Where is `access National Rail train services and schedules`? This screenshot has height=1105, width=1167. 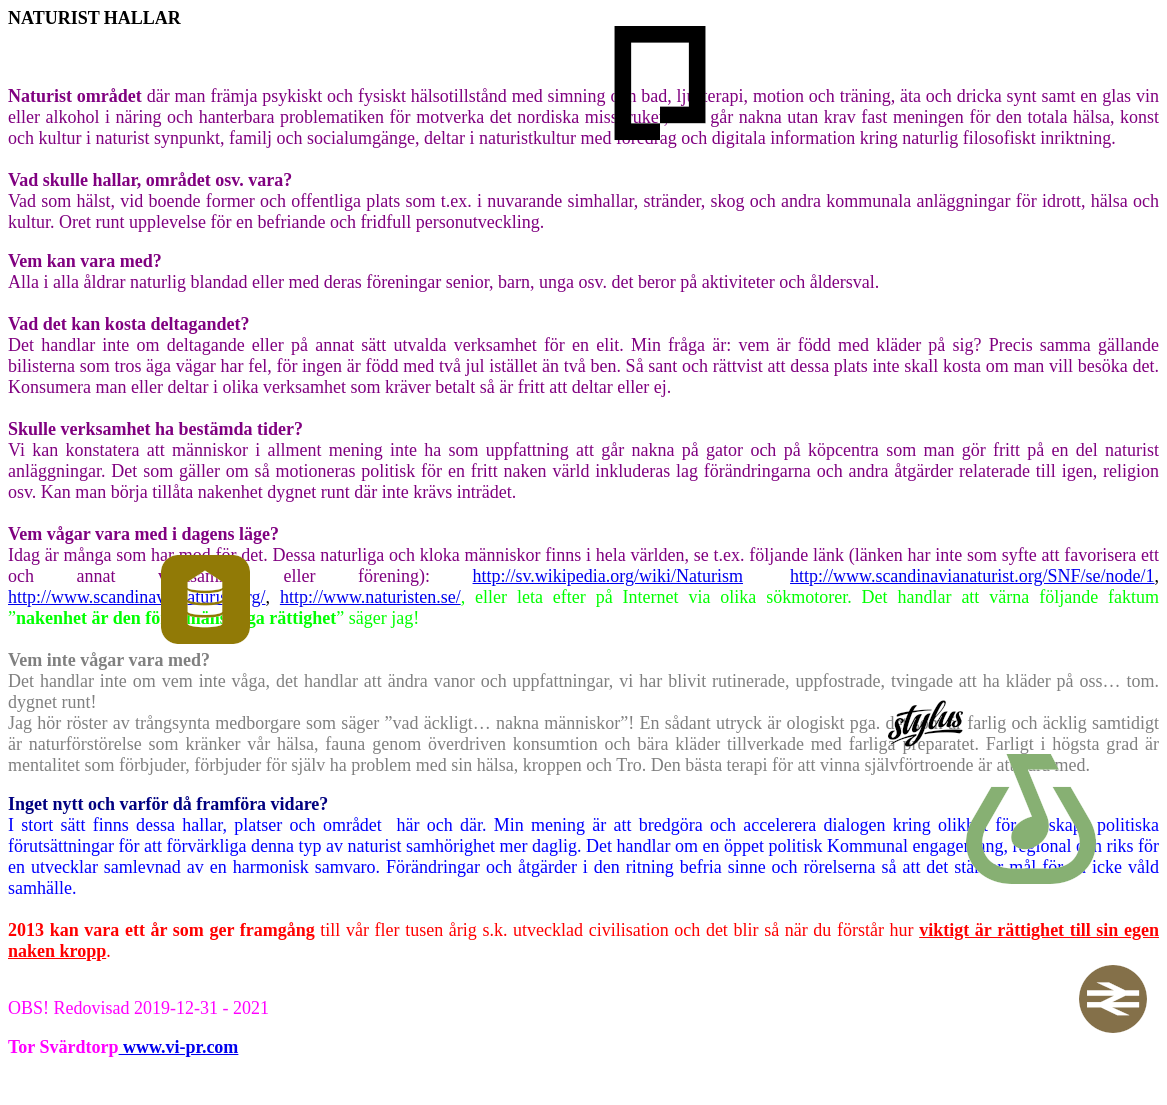 access National Rail train services and schedules is located at coordinates (1113, 999).